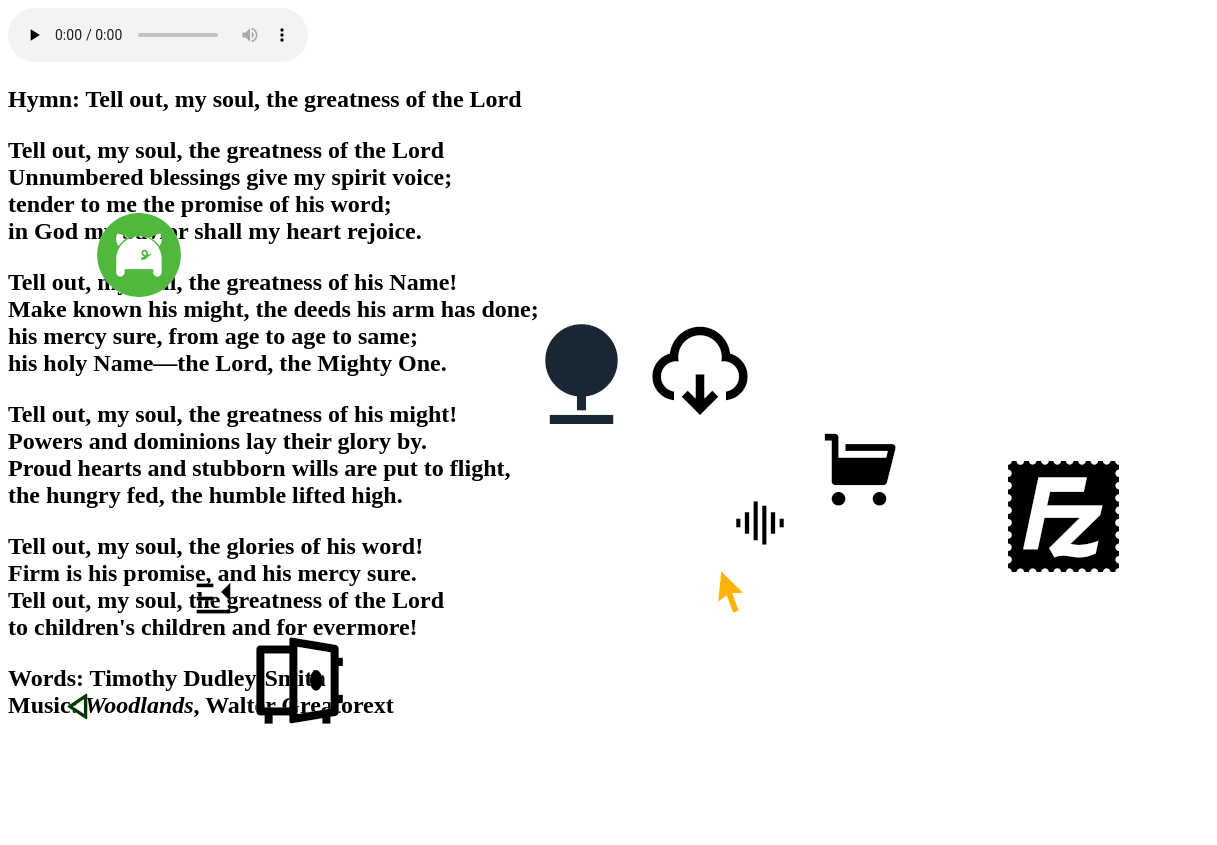 Image resolution: width=1217 pixels, height=845 pixels. I want to click on visit porkbun domain registrar website, so click(139, 255).